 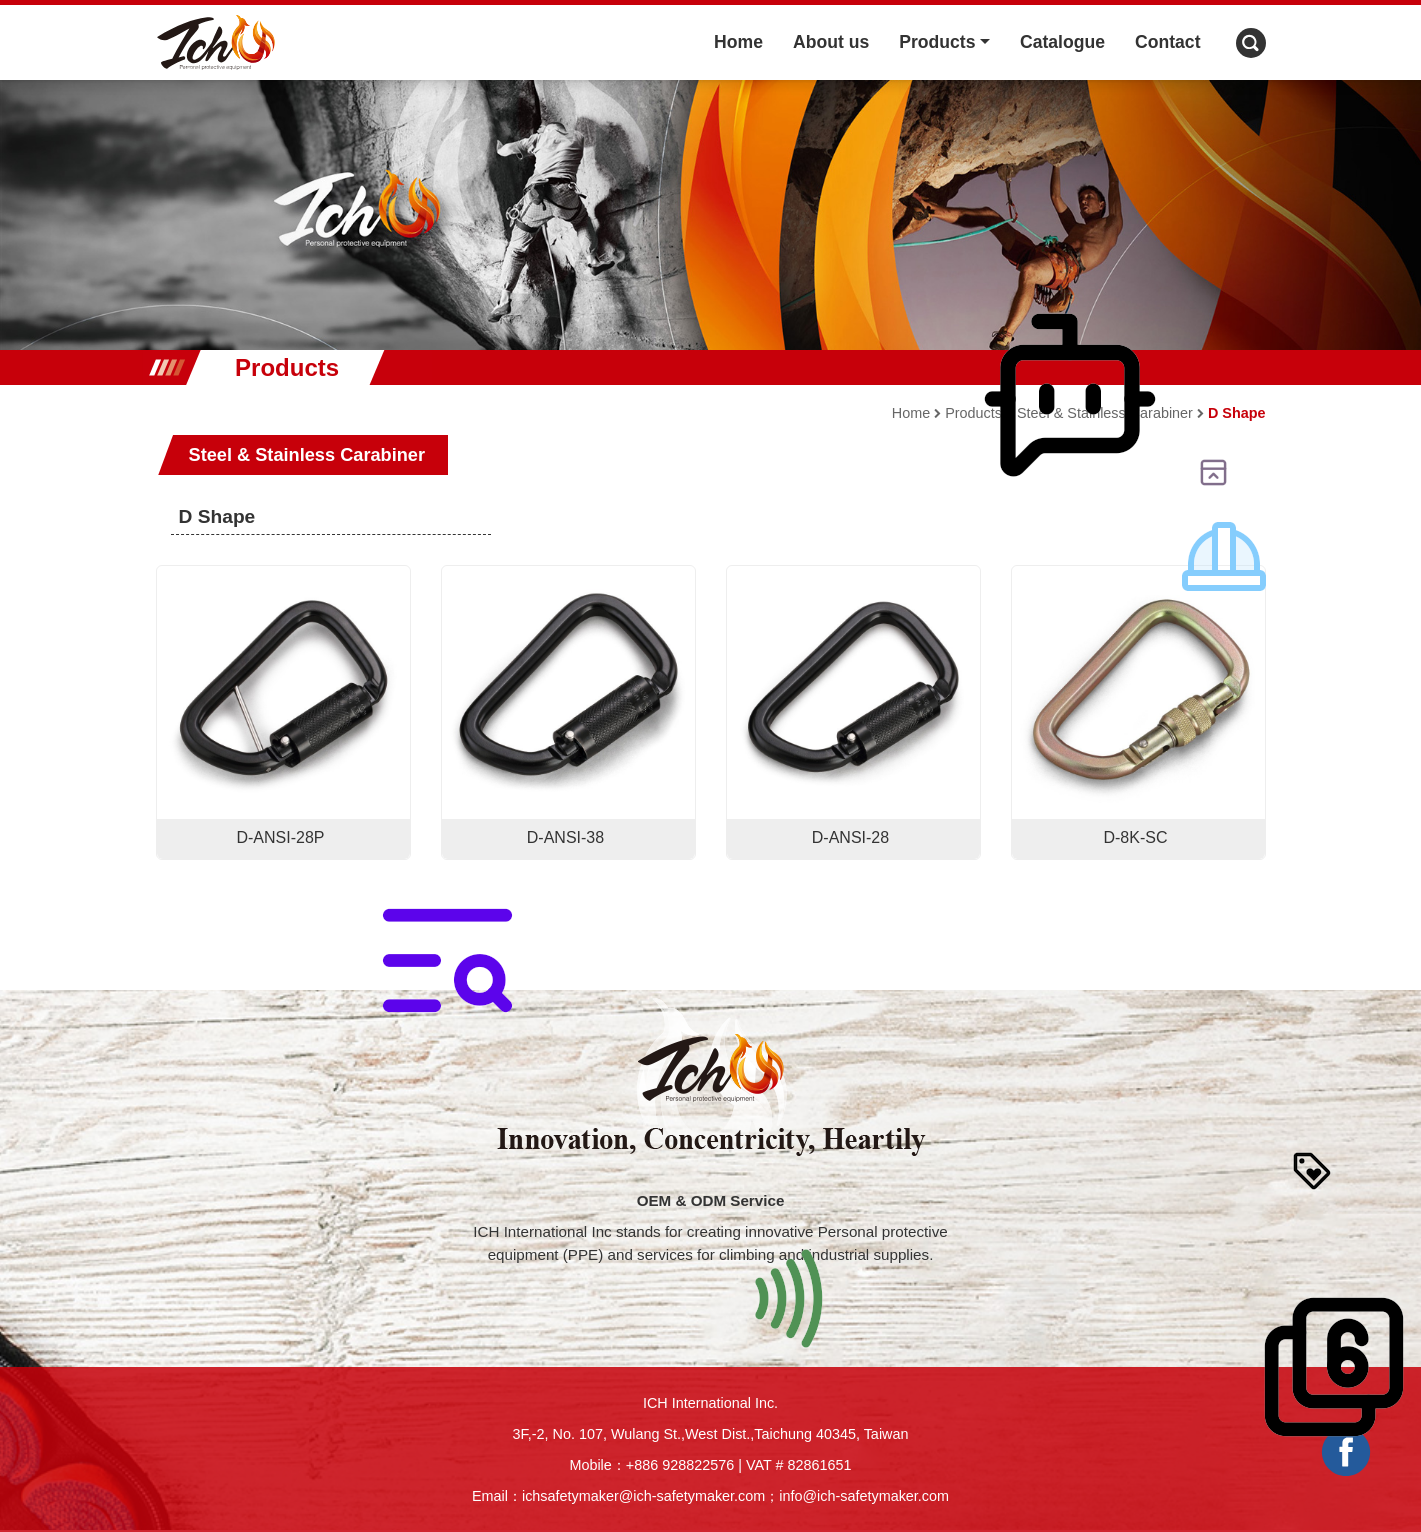 I want to click on collapse top panel, so click(x=1213, y=472).